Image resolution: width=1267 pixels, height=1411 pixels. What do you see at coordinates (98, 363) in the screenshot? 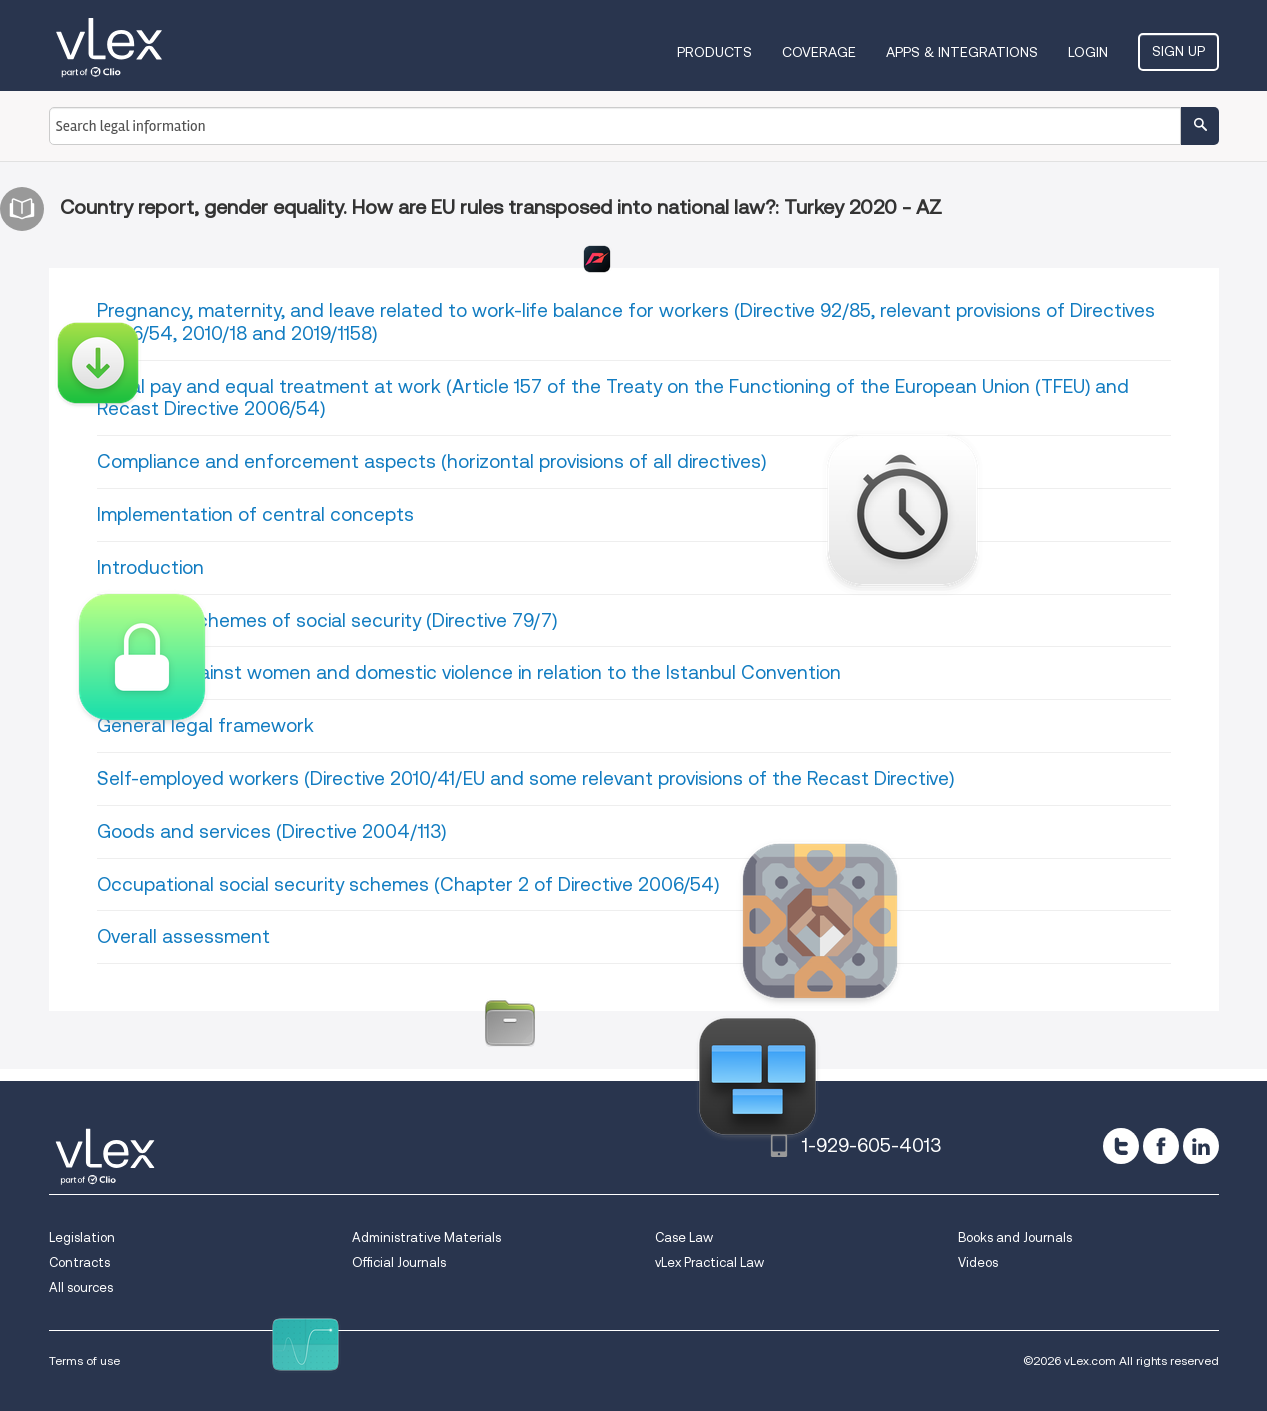
I see `open uget download manager` at bounding box center [98, 363].